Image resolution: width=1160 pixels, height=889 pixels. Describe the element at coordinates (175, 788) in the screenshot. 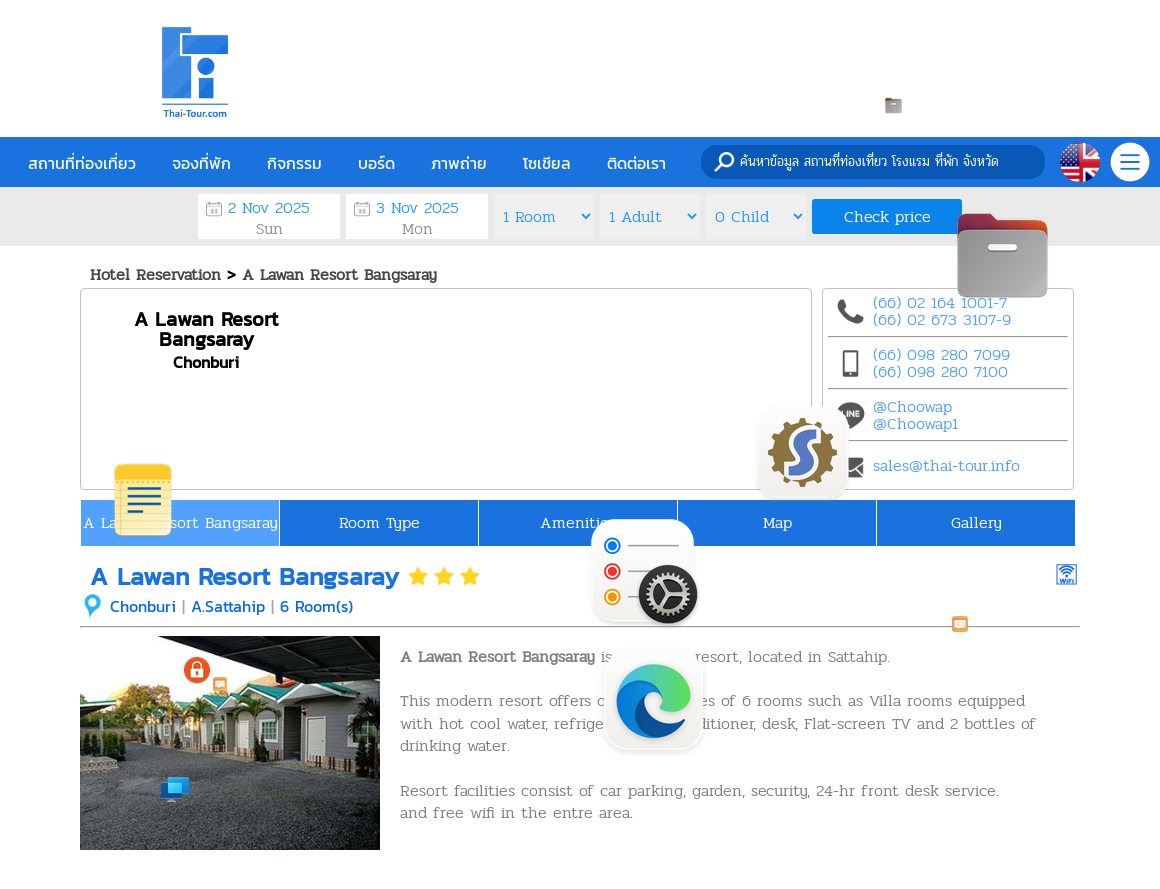

I see `open windows quick assist app` at that location.